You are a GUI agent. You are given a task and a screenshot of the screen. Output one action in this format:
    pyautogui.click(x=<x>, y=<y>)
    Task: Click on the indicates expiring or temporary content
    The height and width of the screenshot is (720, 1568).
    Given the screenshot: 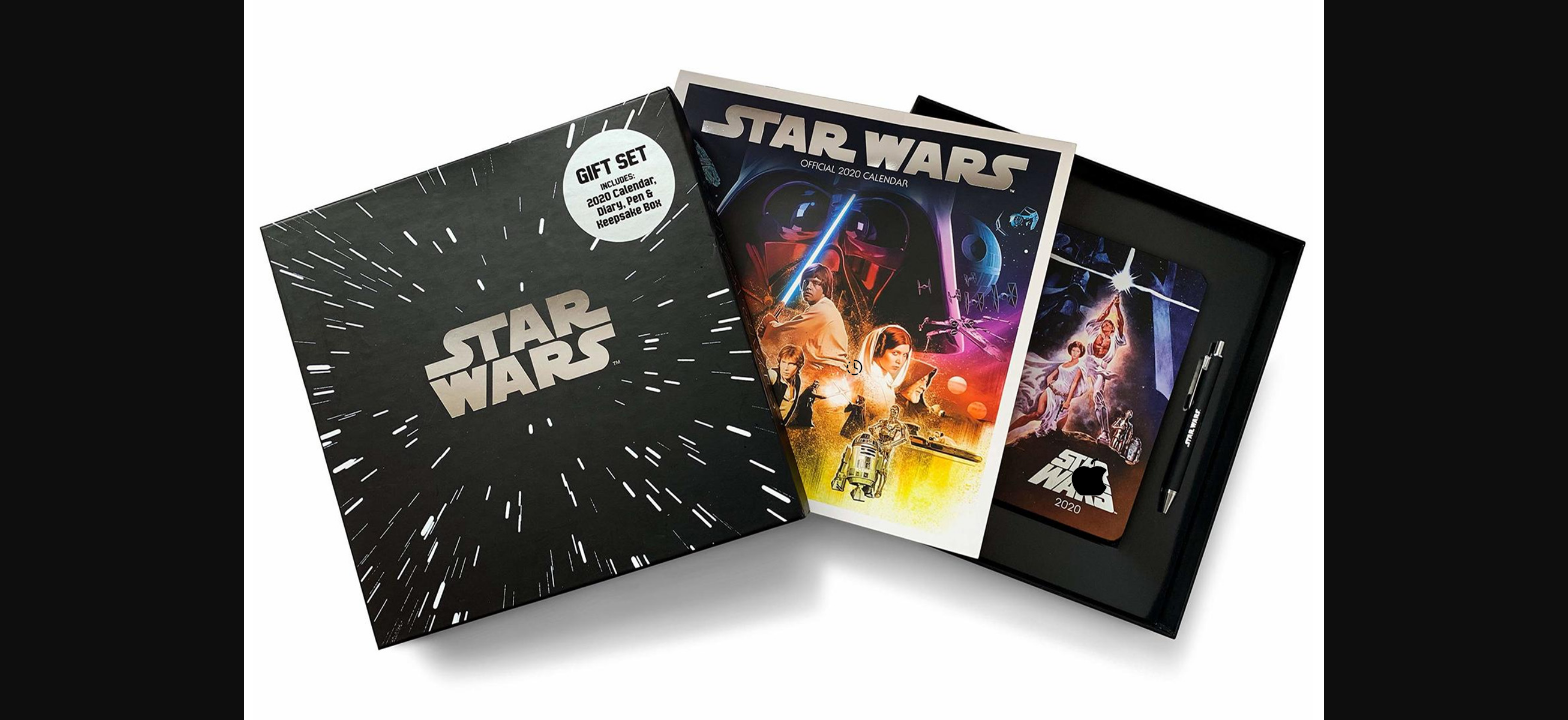 What is the action you would take?
    pyautogui.click(x=854, y=367)
    